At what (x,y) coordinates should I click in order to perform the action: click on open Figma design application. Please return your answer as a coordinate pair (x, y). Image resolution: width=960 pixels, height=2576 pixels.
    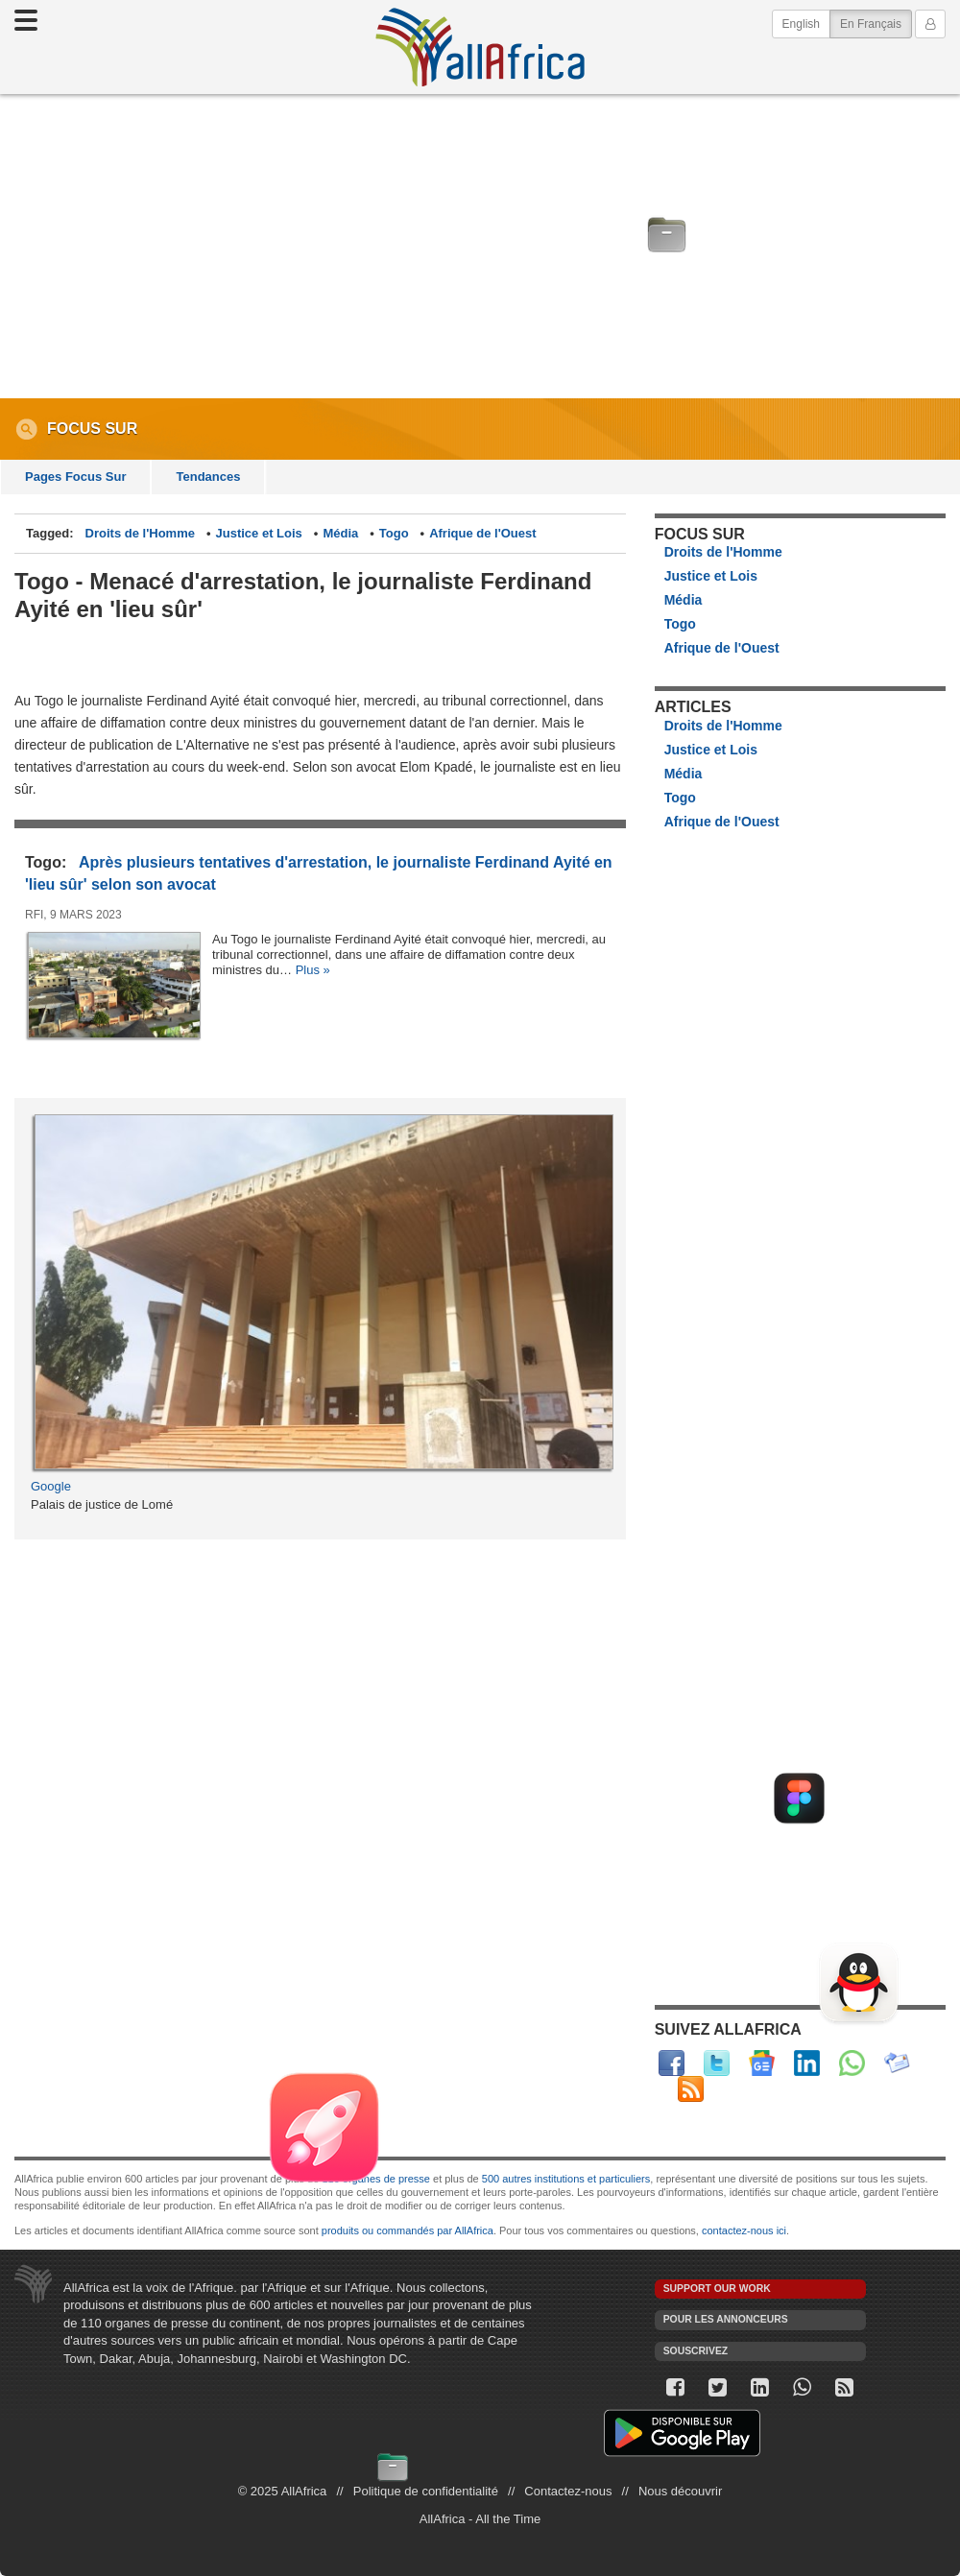
    Looking at the image, I should click on (799, 1798).